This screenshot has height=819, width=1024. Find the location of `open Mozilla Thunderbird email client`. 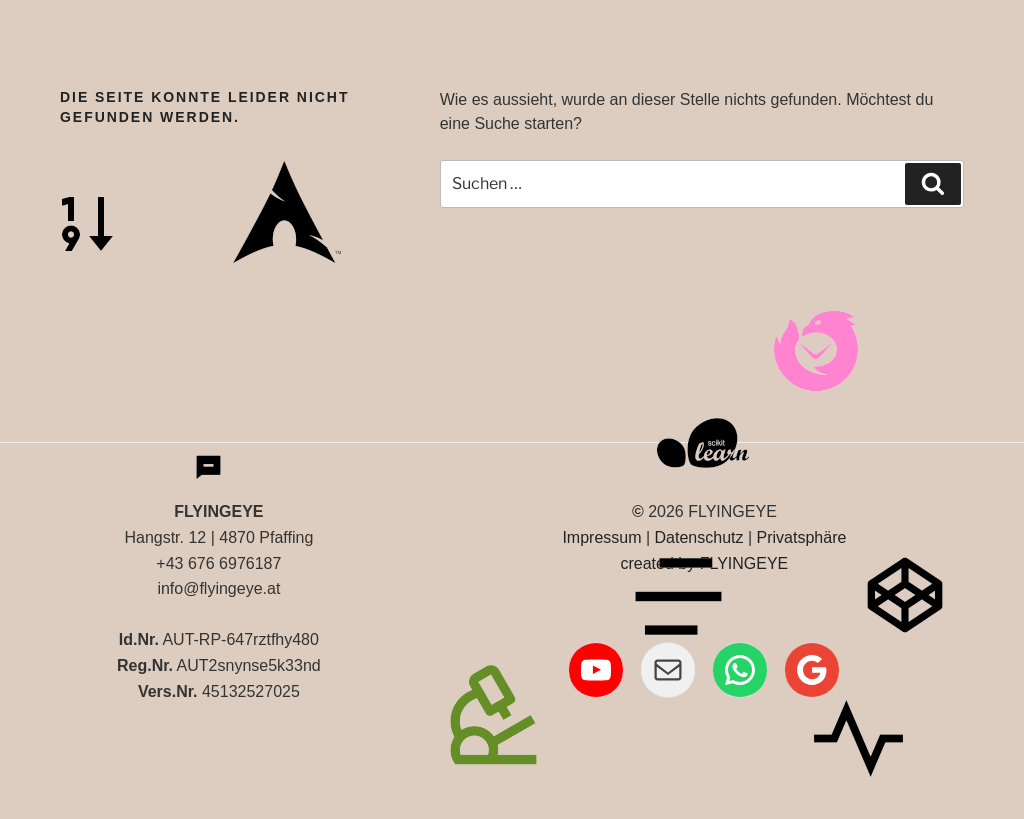

open Mozilla Thunderbird email client is located at coordinates (816, 351).